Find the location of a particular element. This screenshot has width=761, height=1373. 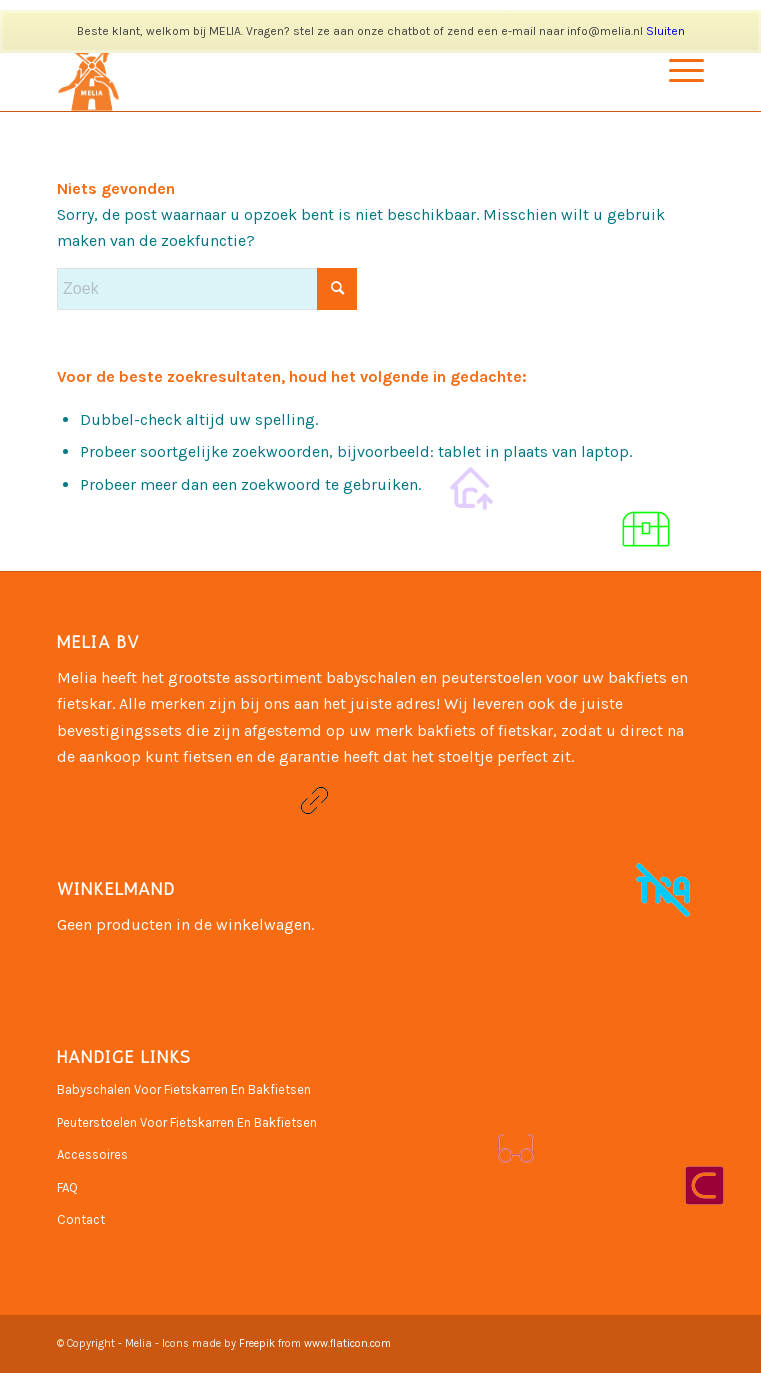

copy link to clipboard is located at coordinates (314, 800).